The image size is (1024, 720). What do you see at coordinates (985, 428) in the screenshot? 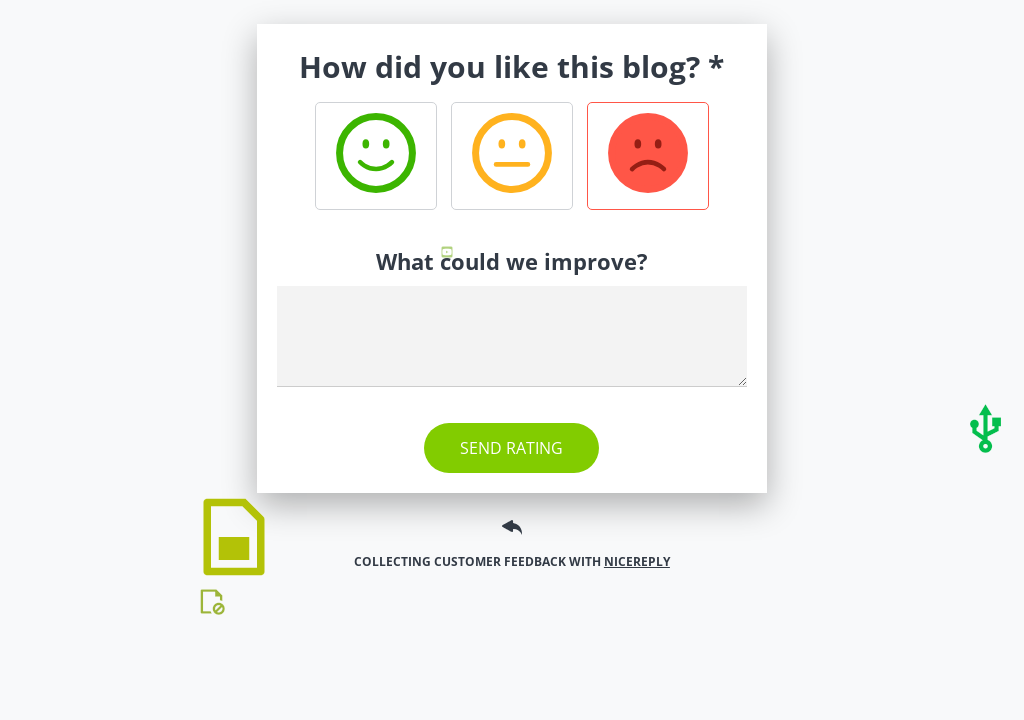
I see `connect a USB device` at bounding box center [985, 428].